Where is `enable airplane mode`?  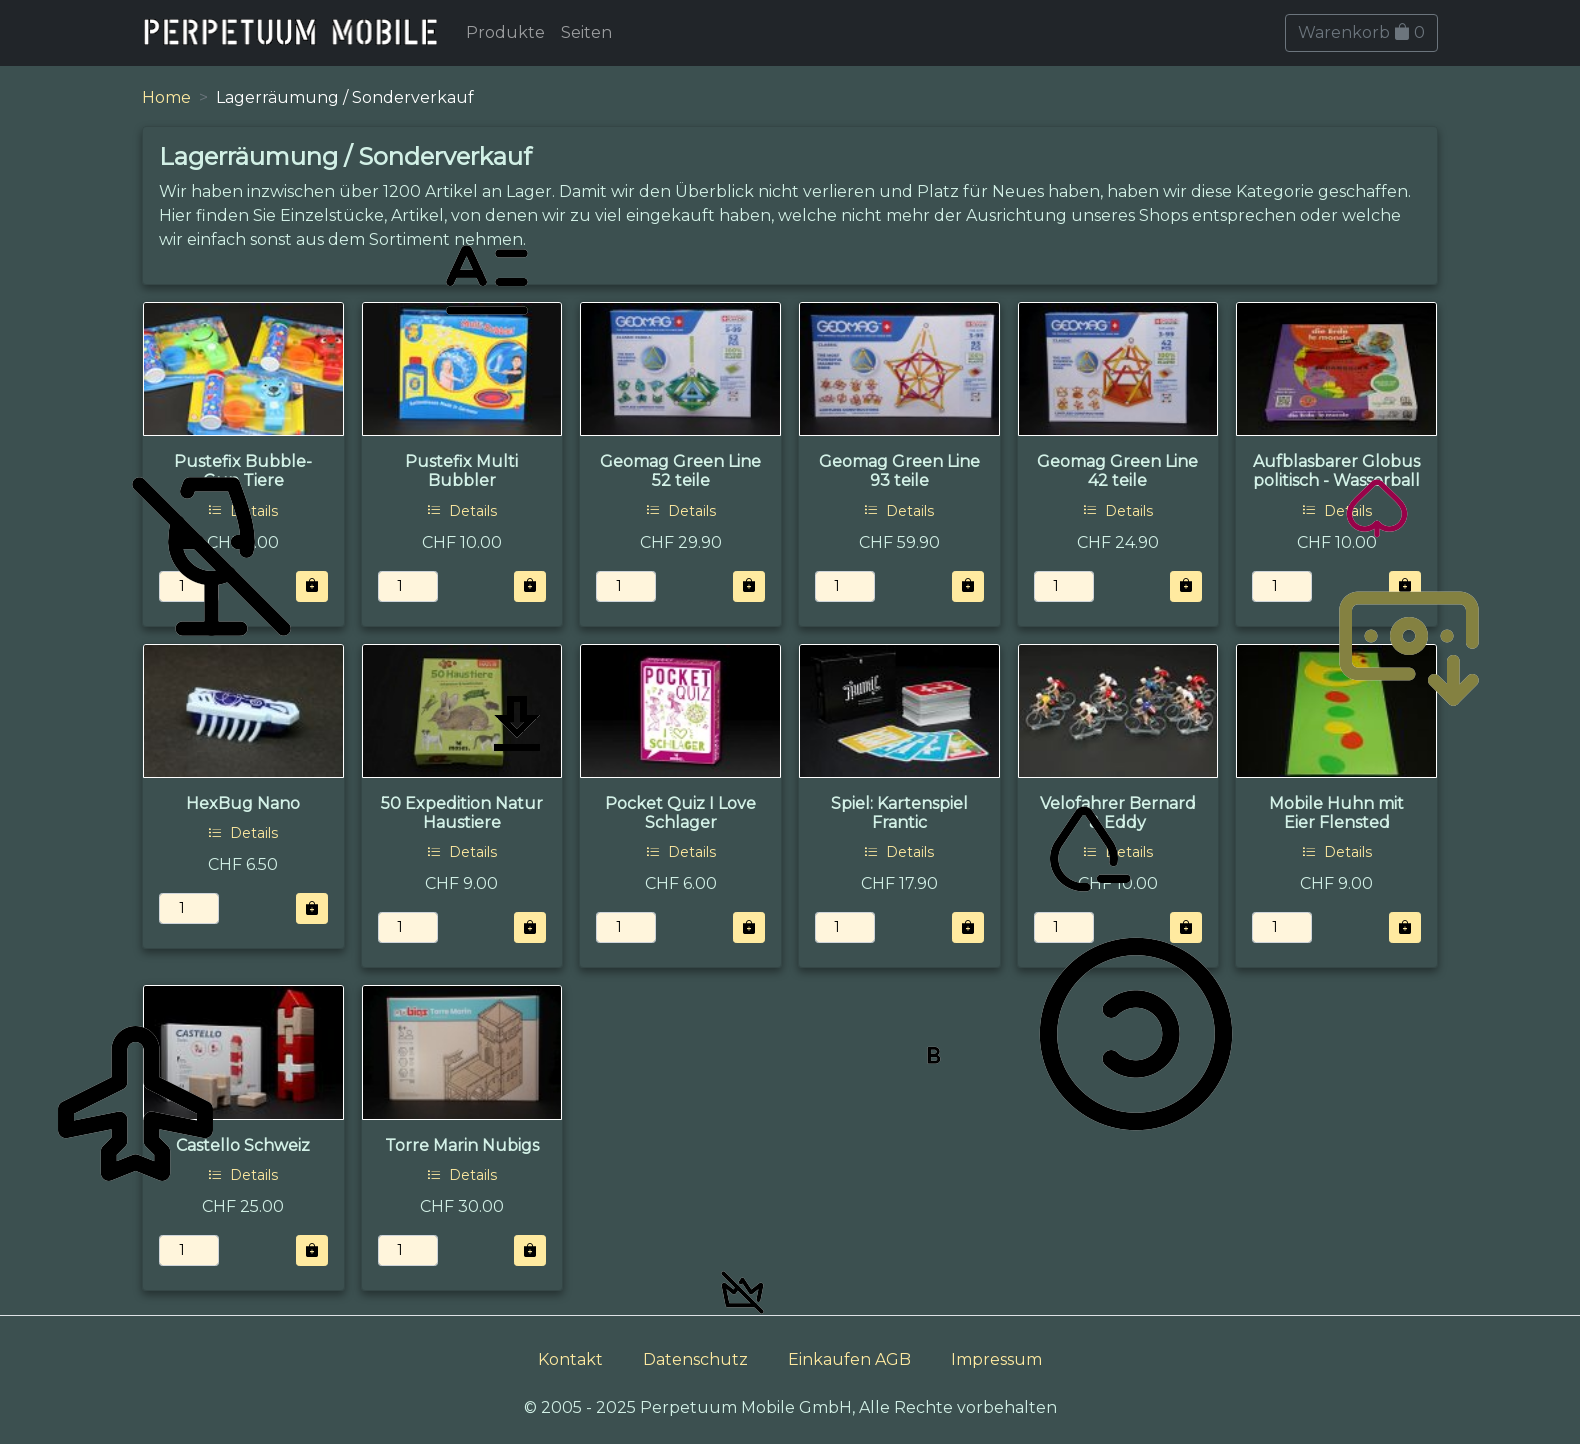 enable airplane mode is located at coordinates (135, 1103).